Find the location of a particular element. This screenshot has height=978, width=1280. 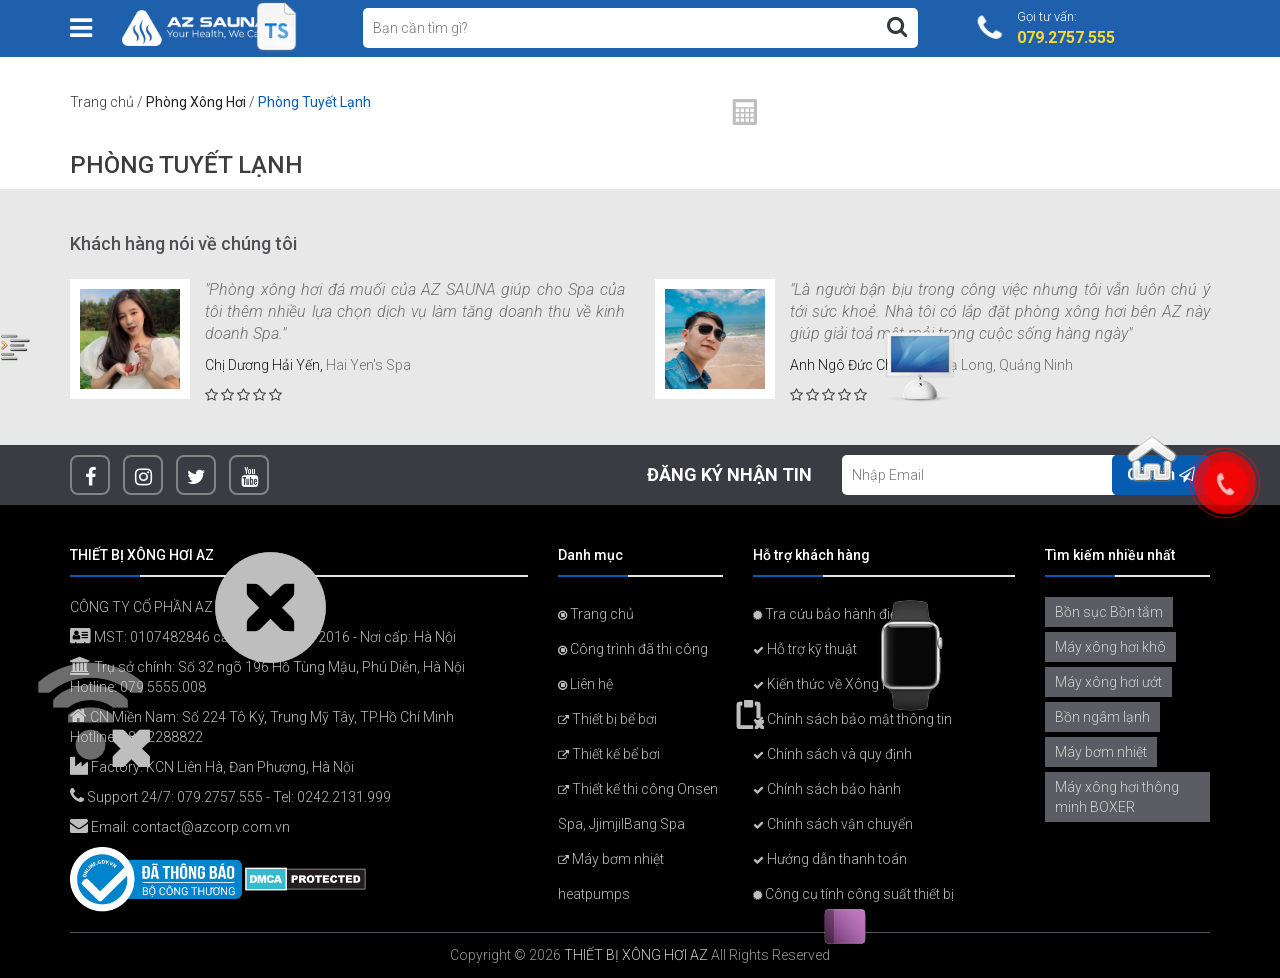

access the desktop folder is located at coordinates (845, 925).